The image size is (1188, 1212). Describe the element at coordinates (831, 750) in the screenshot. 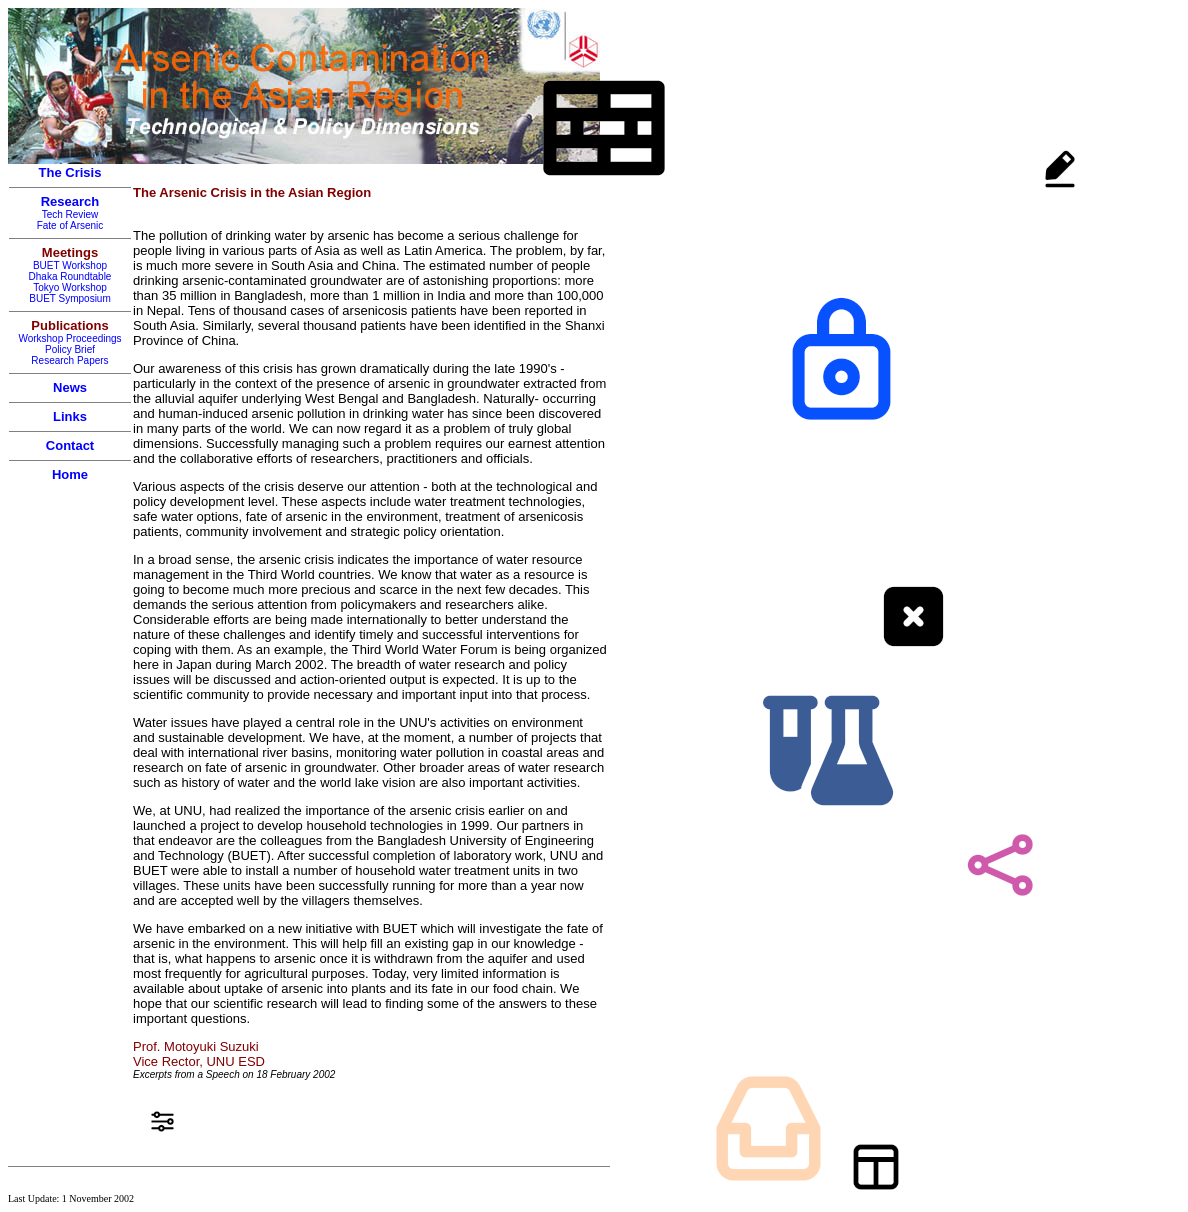

I see `access laboratory or science tools` at that location.